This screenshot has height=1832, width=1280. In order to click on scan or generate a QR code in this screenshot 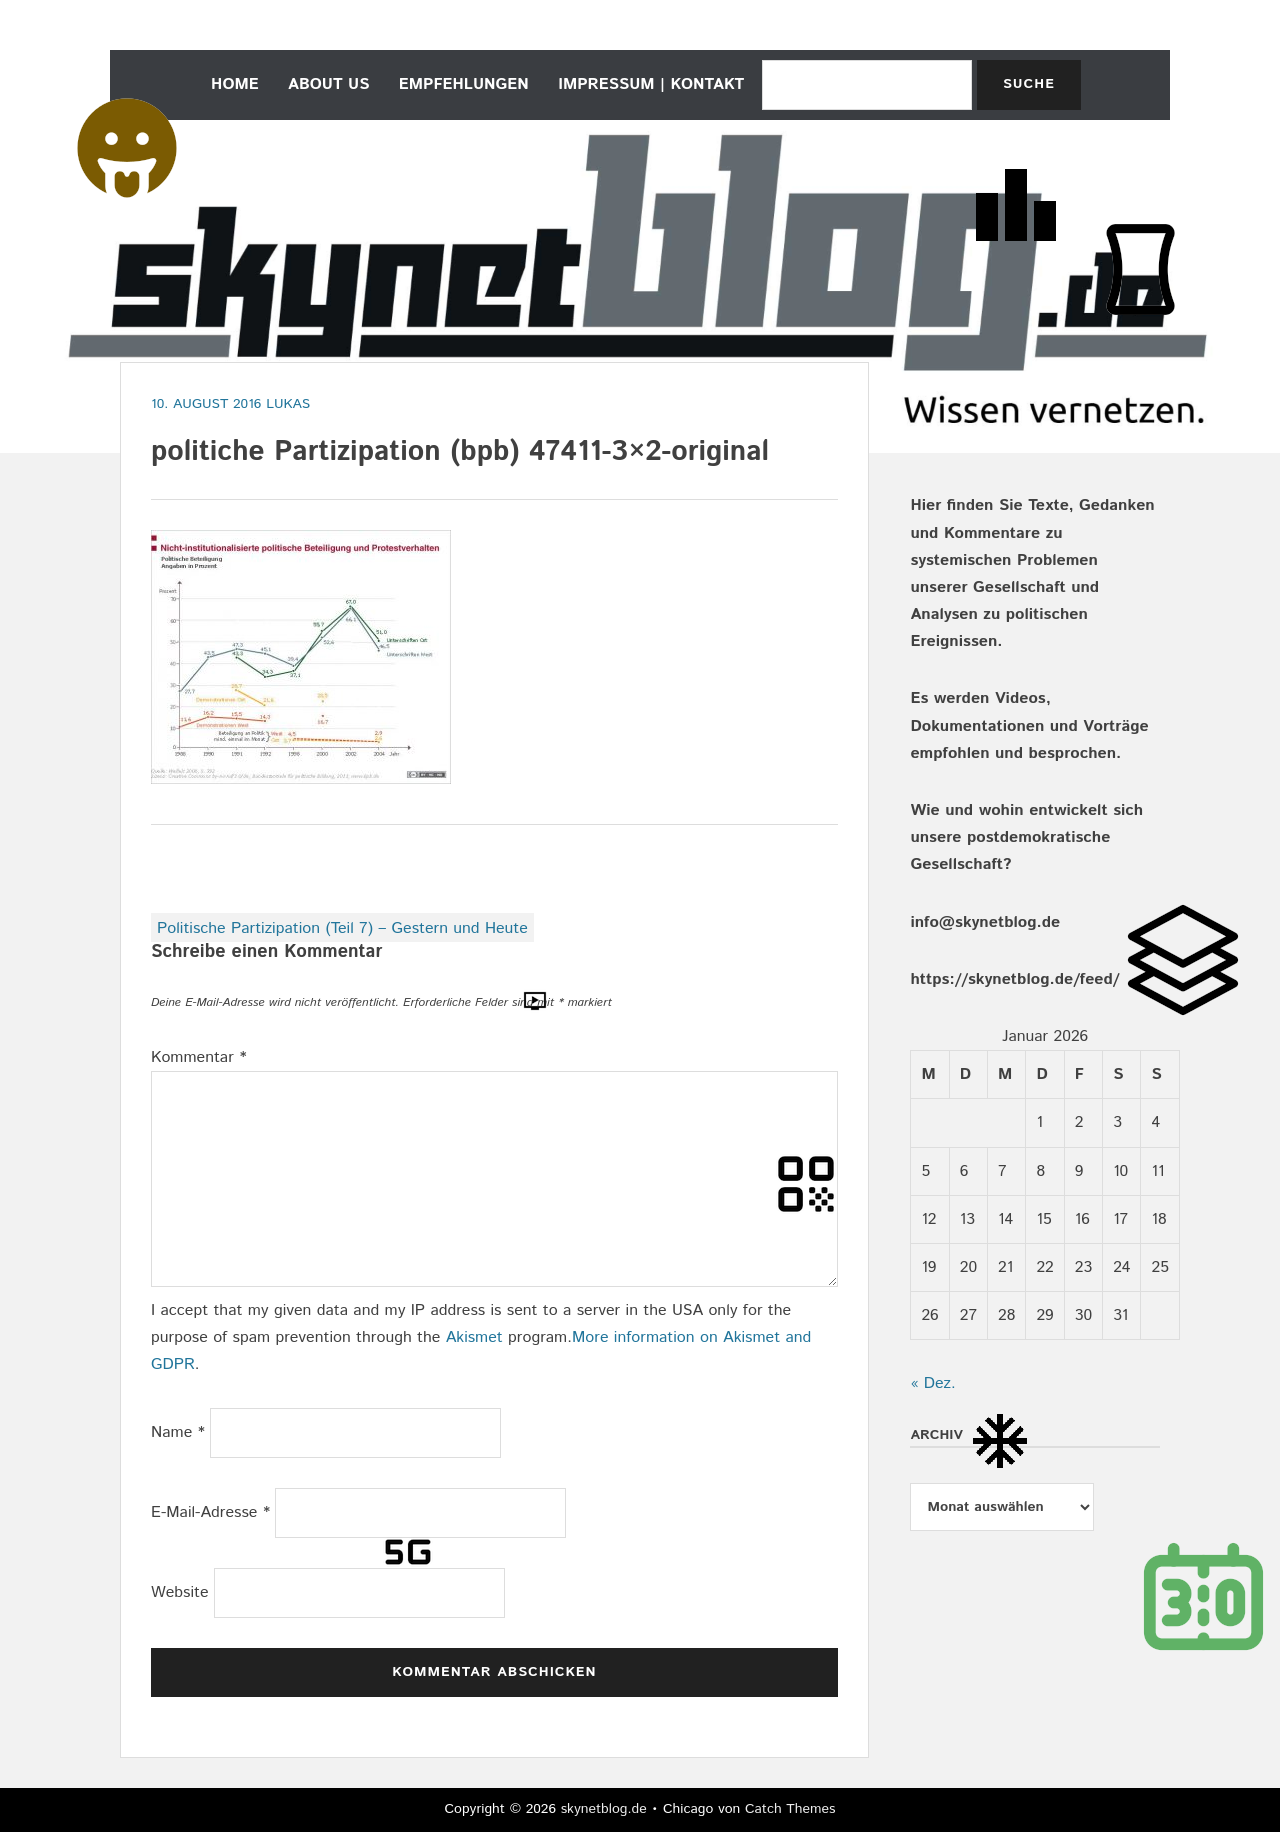, I will do `click(806, 1184)`.